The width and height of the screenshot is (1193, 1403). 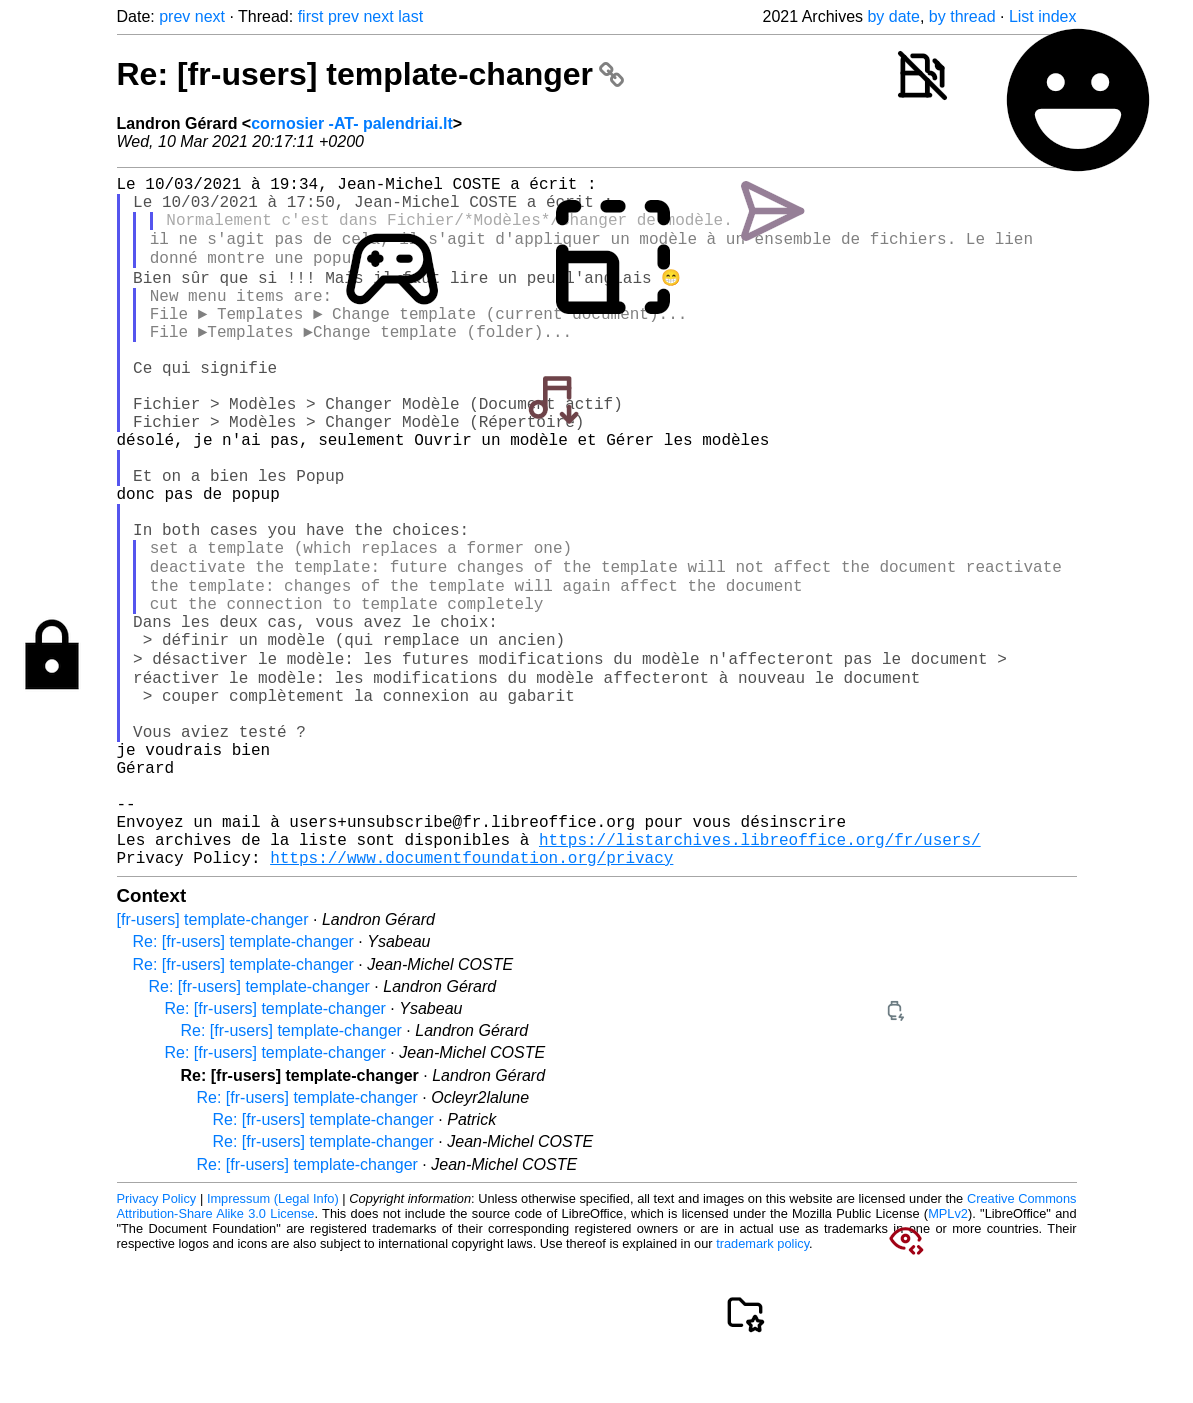 I want to click on send a message, so click(x=771, y=211).